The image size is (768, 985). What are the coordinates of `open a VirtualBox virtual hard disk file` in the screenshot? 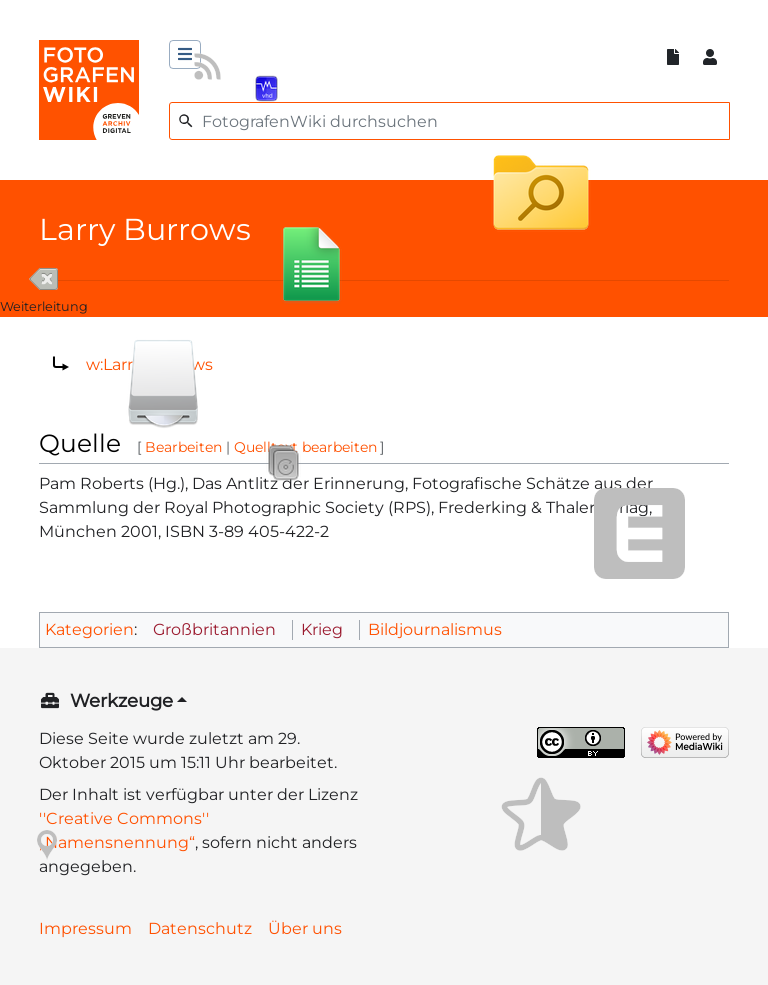 It's located at (266, 88).